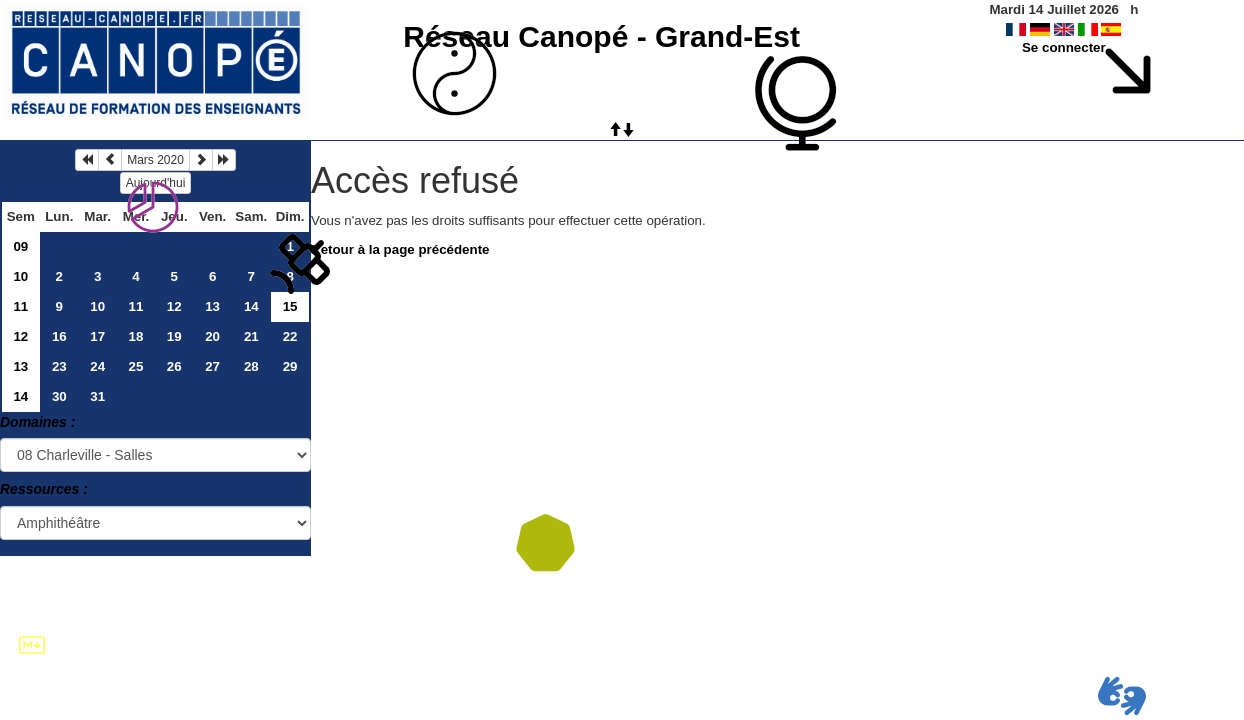 This screenshot has height=720, width=1244. Describe the element at coordinates (300, 264) in the screenshot. I see `access satellite connection settings` at that location.